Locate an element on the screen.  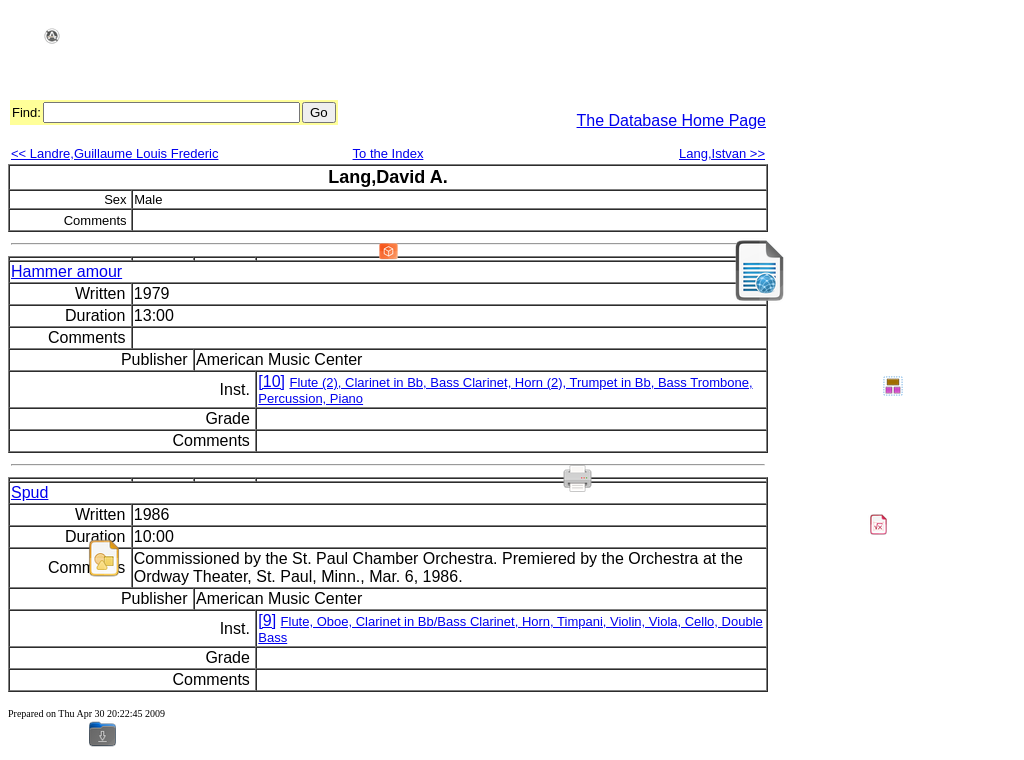
open a 3ds file is located at coordinates (388, 250).